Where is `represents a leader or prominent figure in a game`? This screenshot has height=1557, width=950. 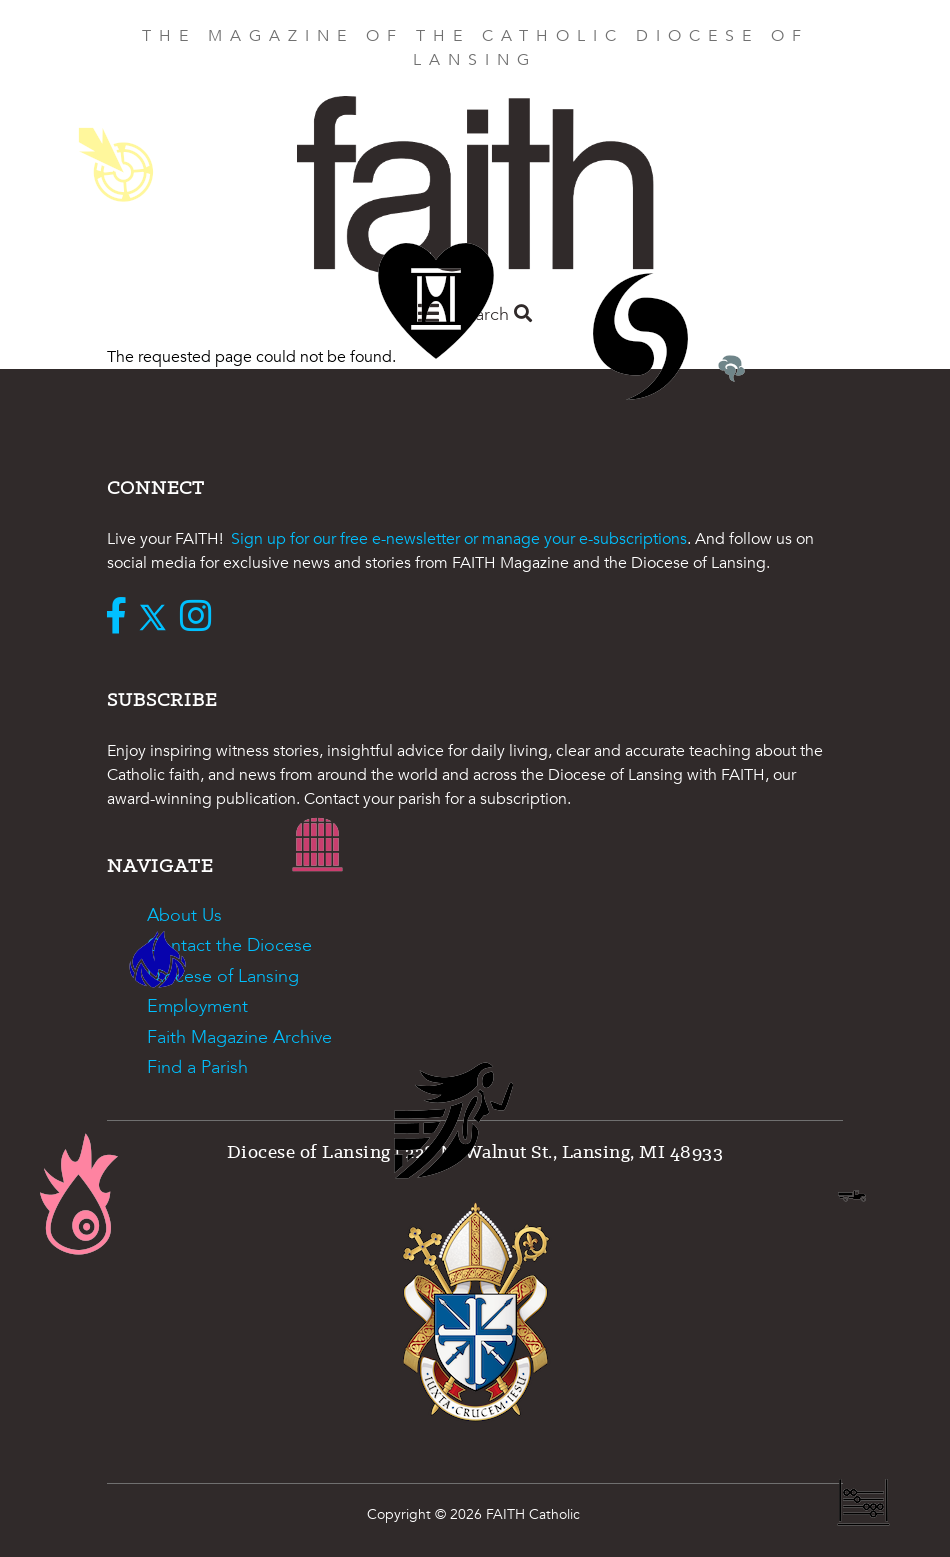 represents a leader or prominent figure in a game is located at coordinates (453, 1118).